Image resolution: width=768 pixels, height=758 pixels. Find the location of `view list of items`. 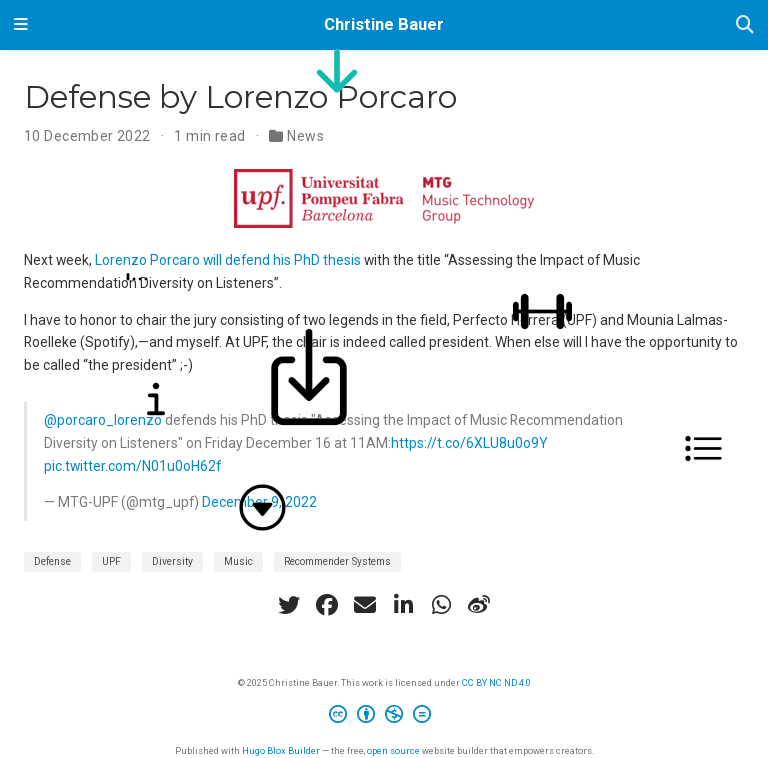

view list of items is located at coordinates (703, 448).